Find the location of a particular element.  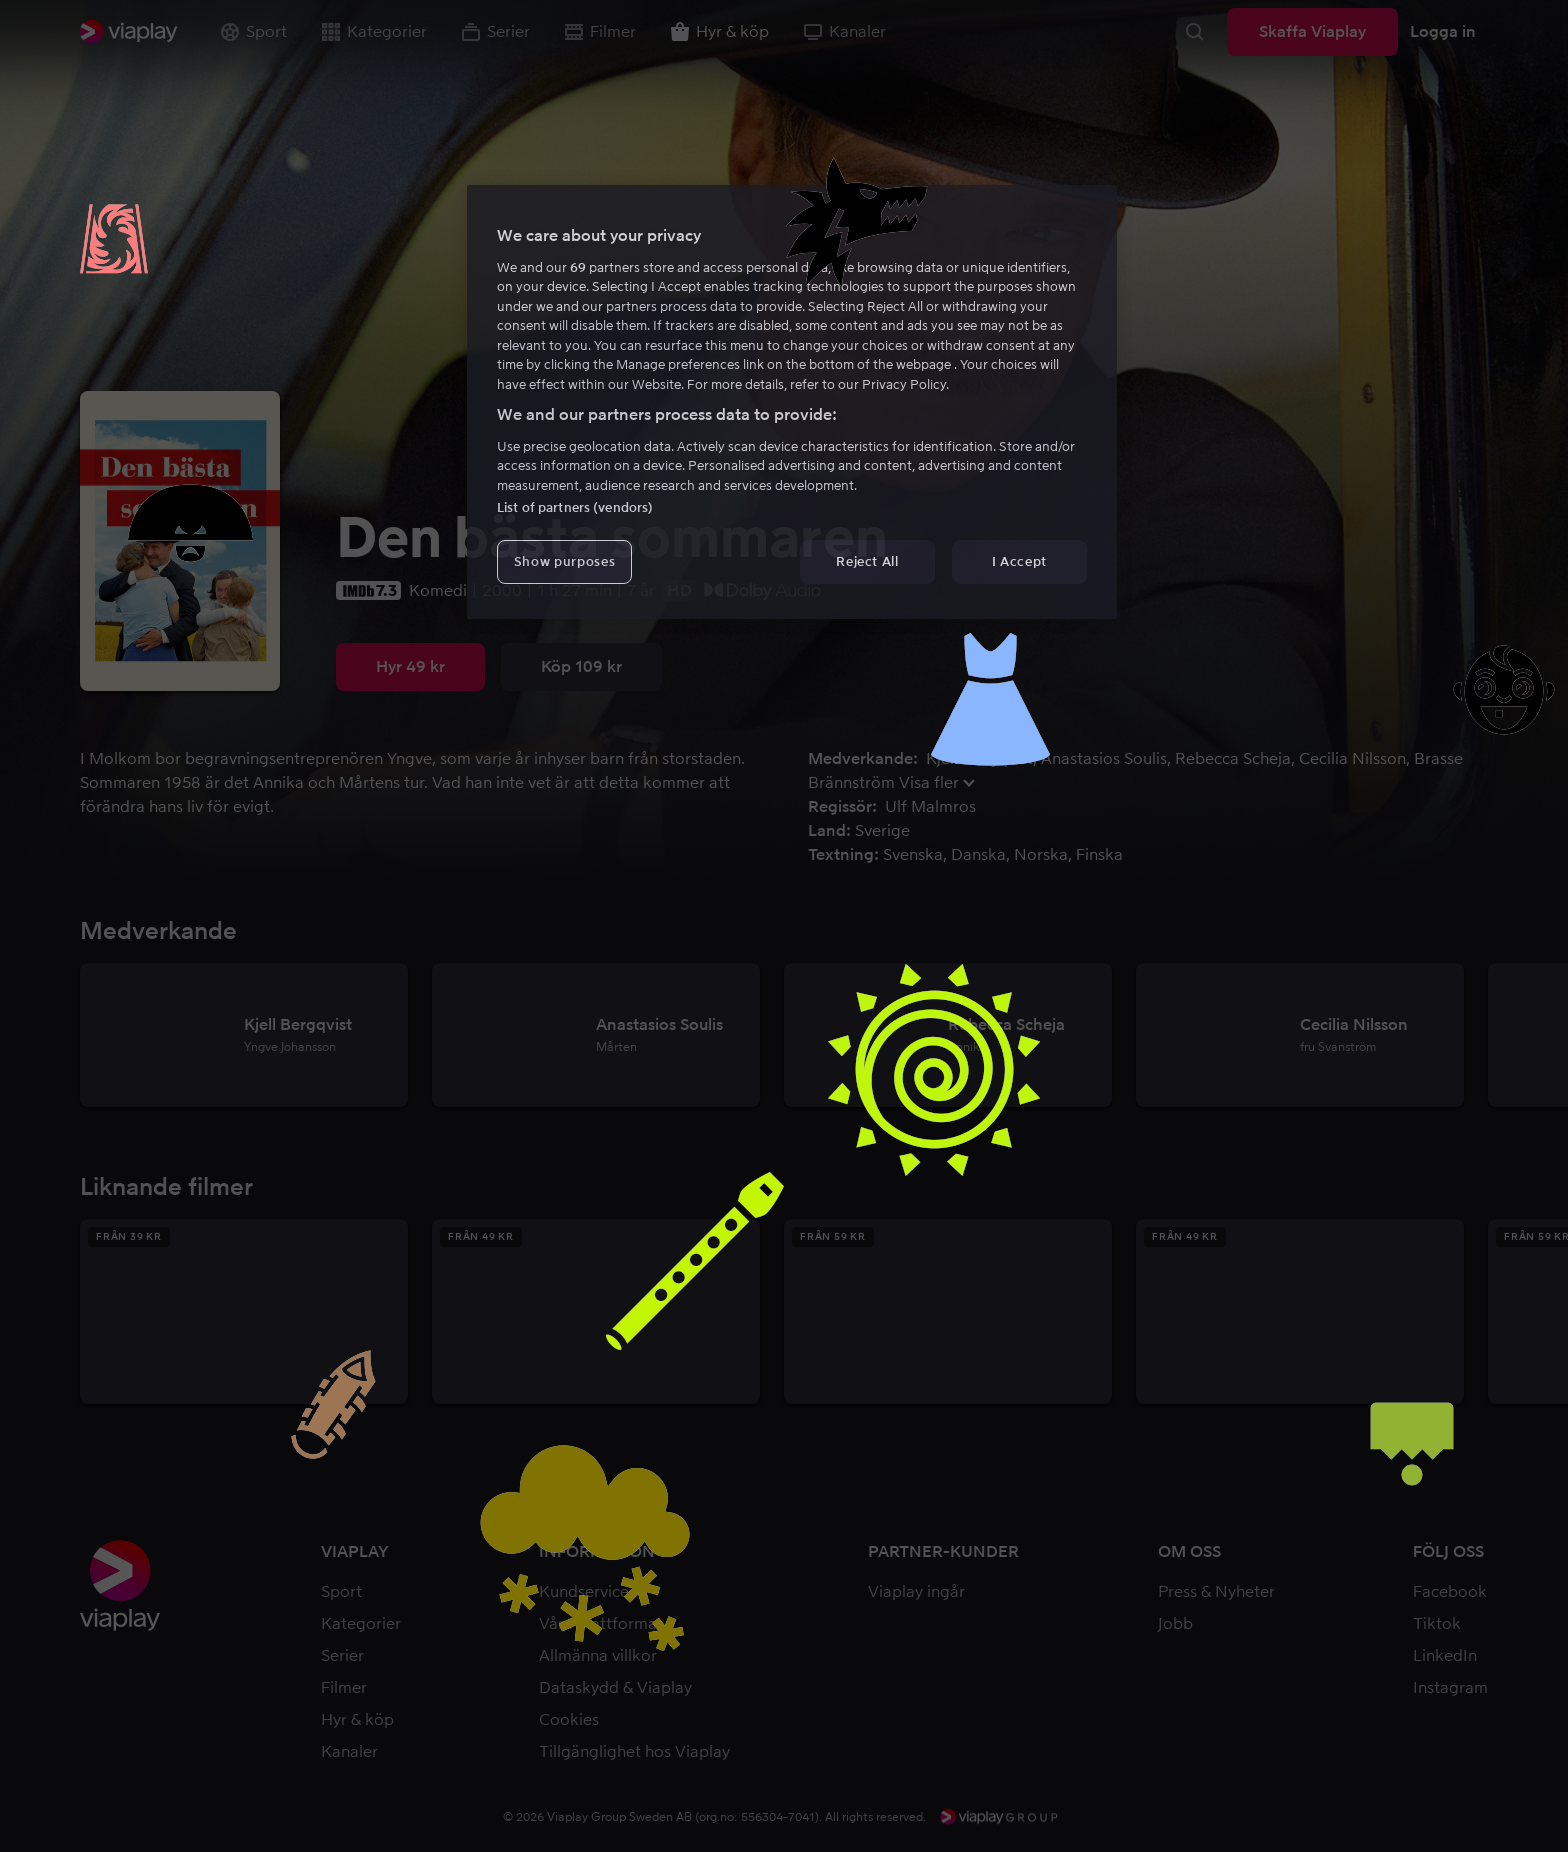

select knight or armored character class is located at coordinates (190, 525).